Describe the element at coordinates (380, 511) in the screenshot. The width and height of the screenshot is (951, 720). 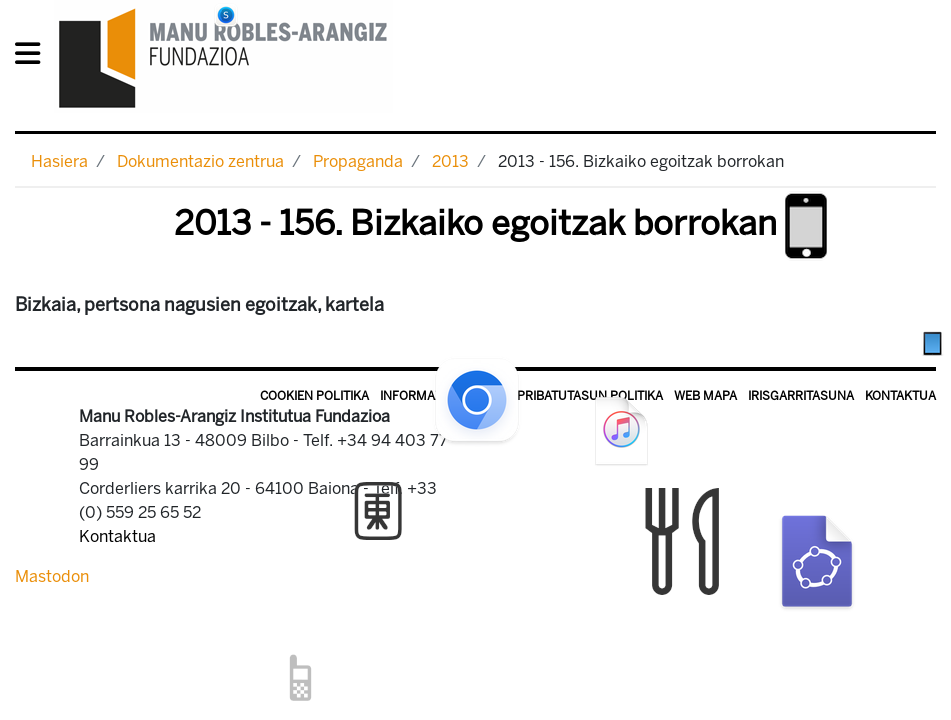
I see `launch gnome mahjongg tile matching game` at that location.